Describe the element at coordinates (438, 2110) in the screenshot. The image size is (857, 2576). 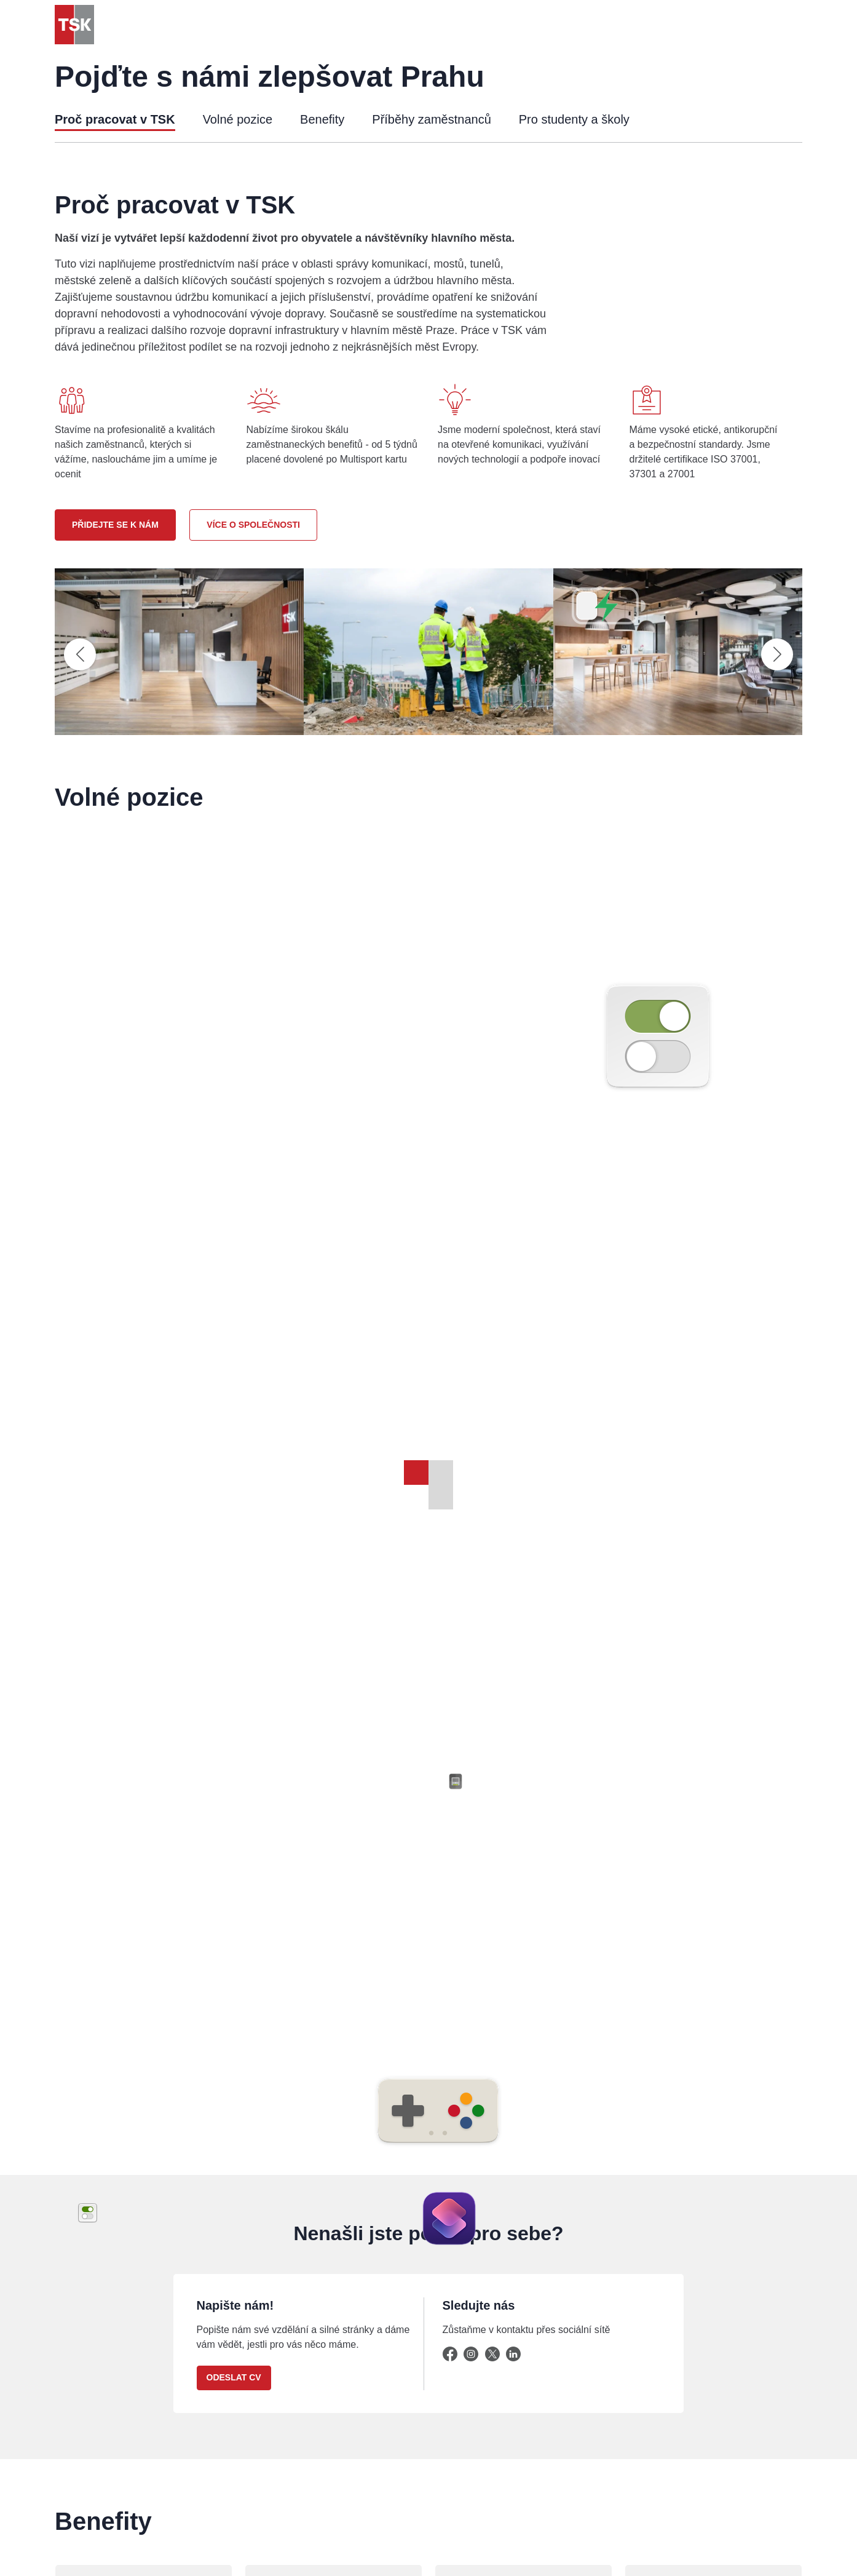
I see `indicates a connected game controller` at that location.